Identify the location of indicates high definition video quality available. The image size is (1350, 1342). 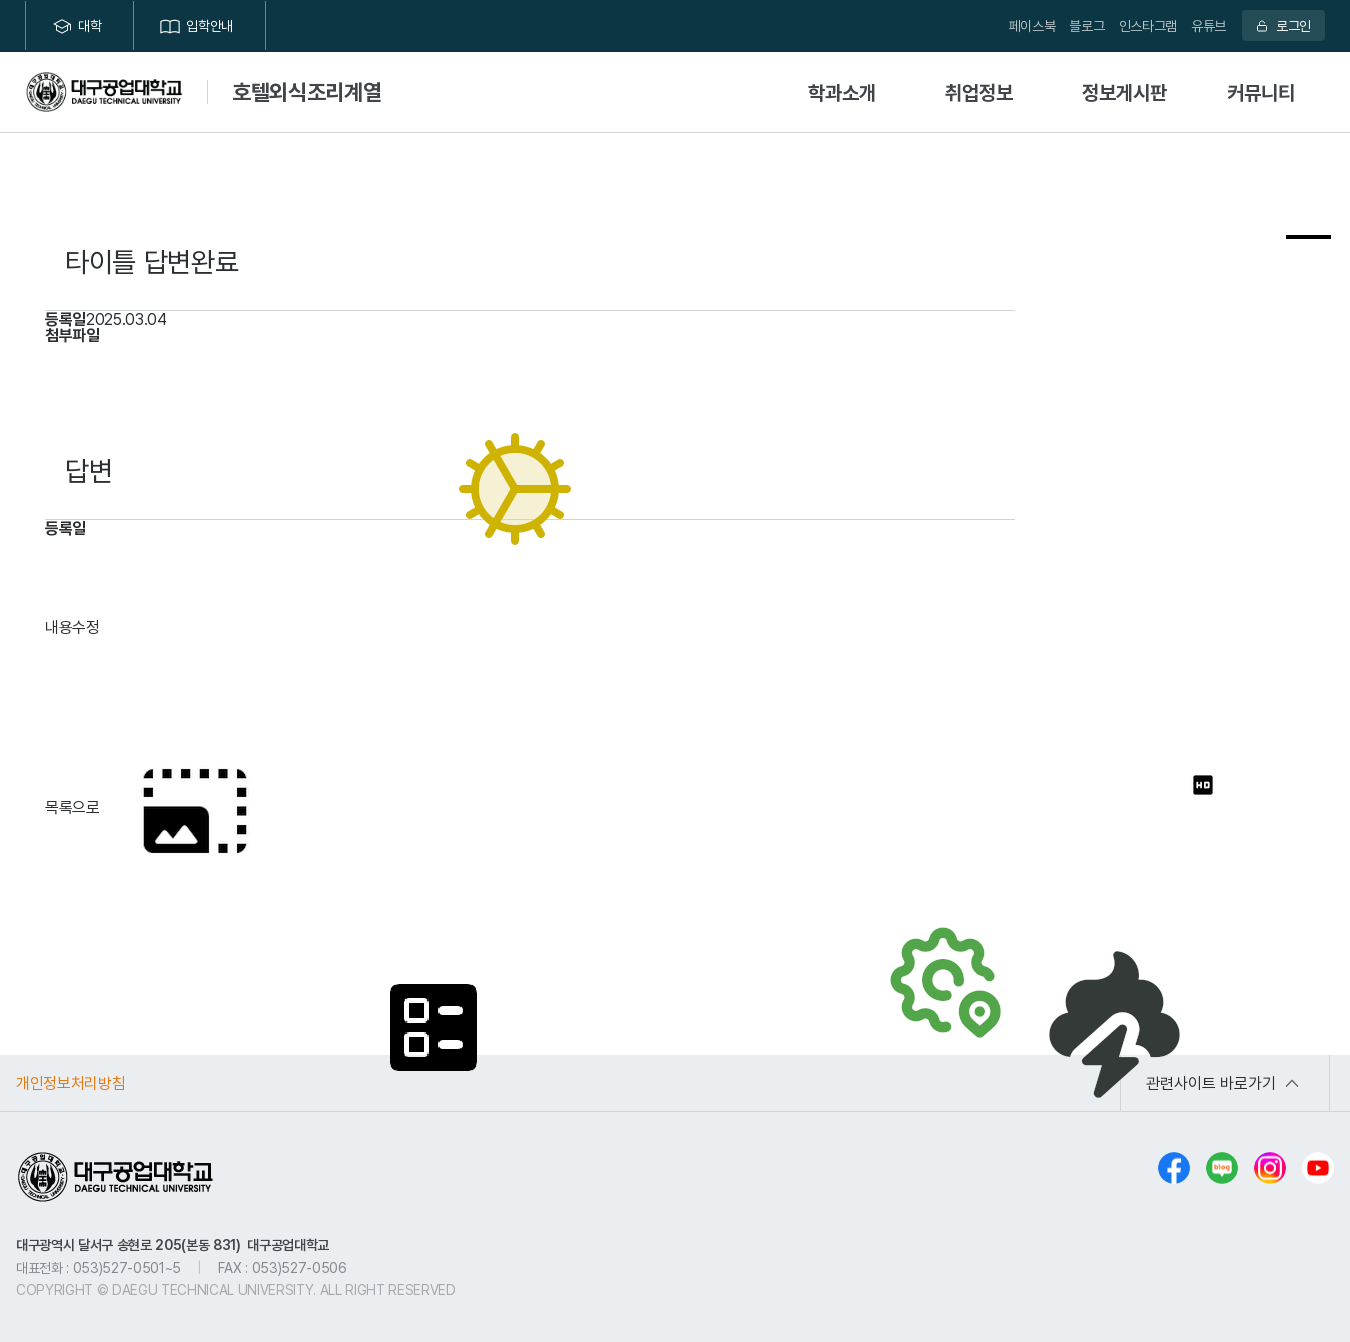
(1203, 785).